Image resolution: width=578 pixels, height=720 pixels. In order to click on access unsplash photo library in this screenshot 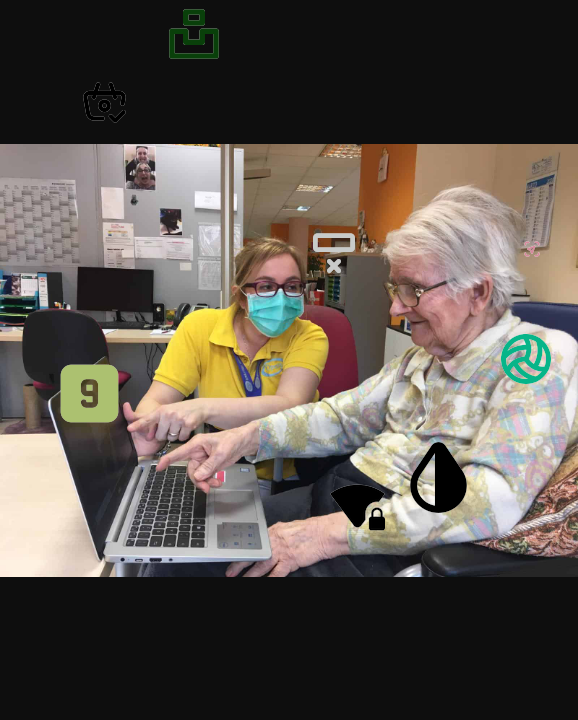, I will do `click(194, 34)`.